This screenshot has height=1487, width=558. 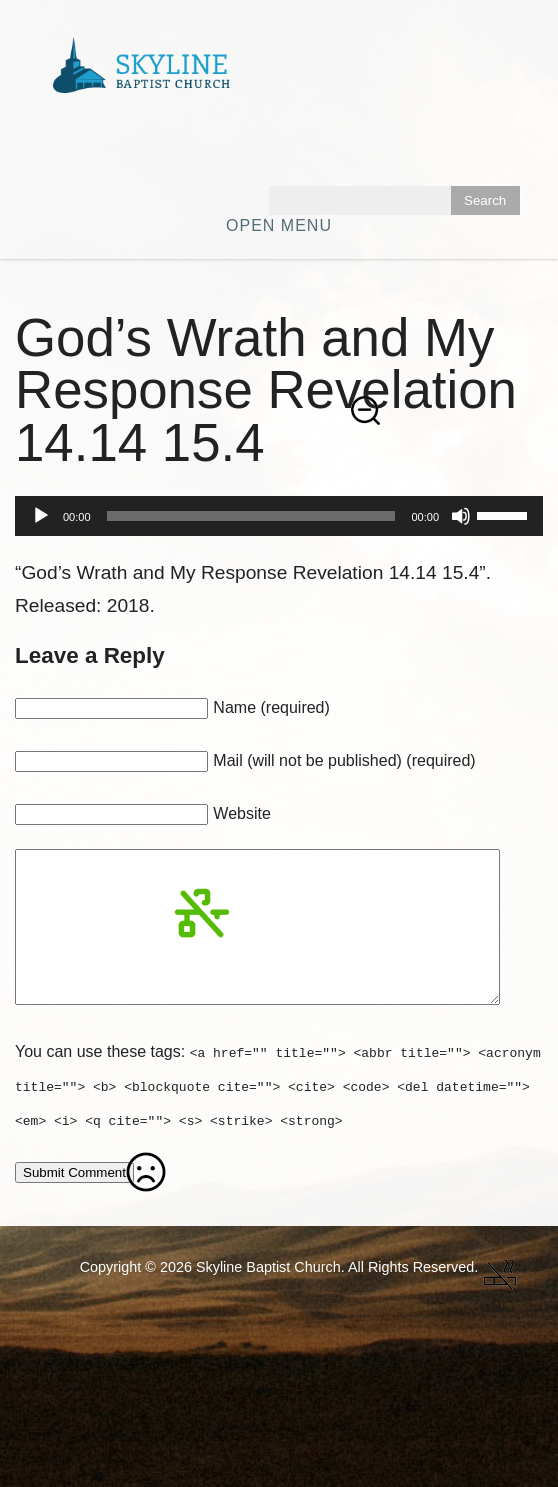 What do you see at coordinates (202, 914) in the screenshot?
I see `network connection unavailable` at bounding box center [202, 914].